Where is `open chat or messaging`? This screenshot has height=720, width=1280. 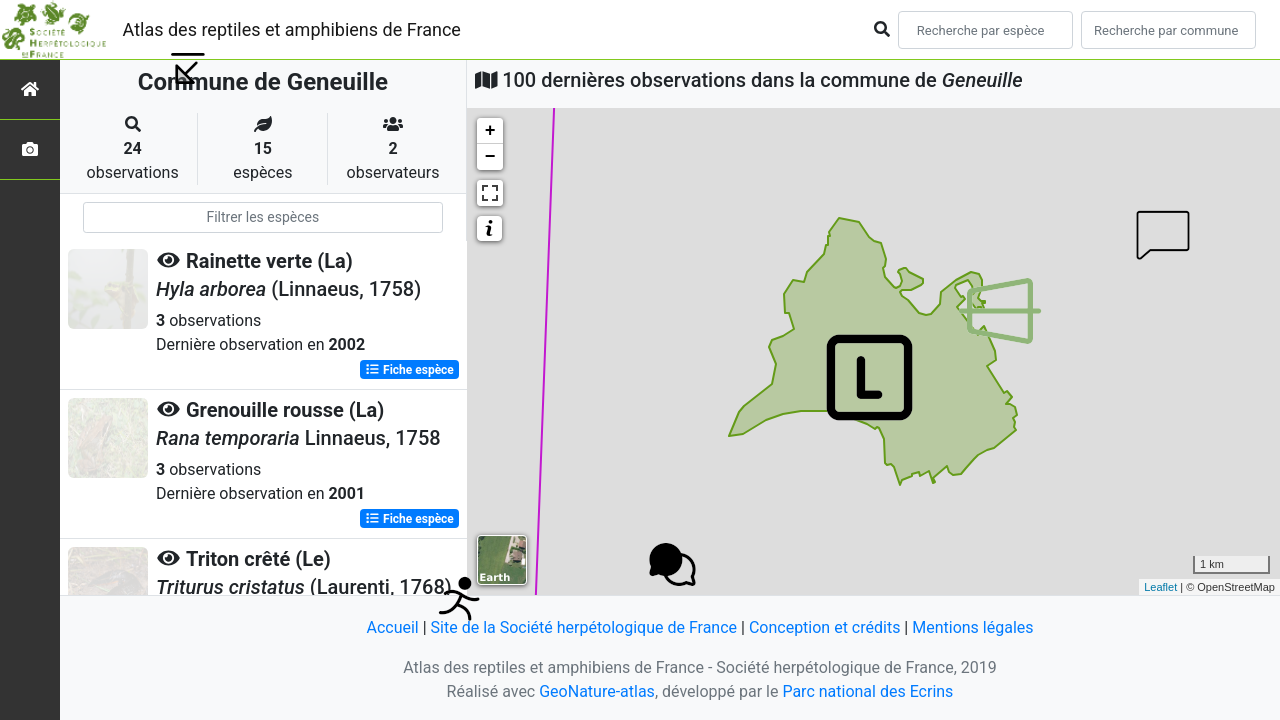 open chat or messaging is located at coordinates (1163, 231).